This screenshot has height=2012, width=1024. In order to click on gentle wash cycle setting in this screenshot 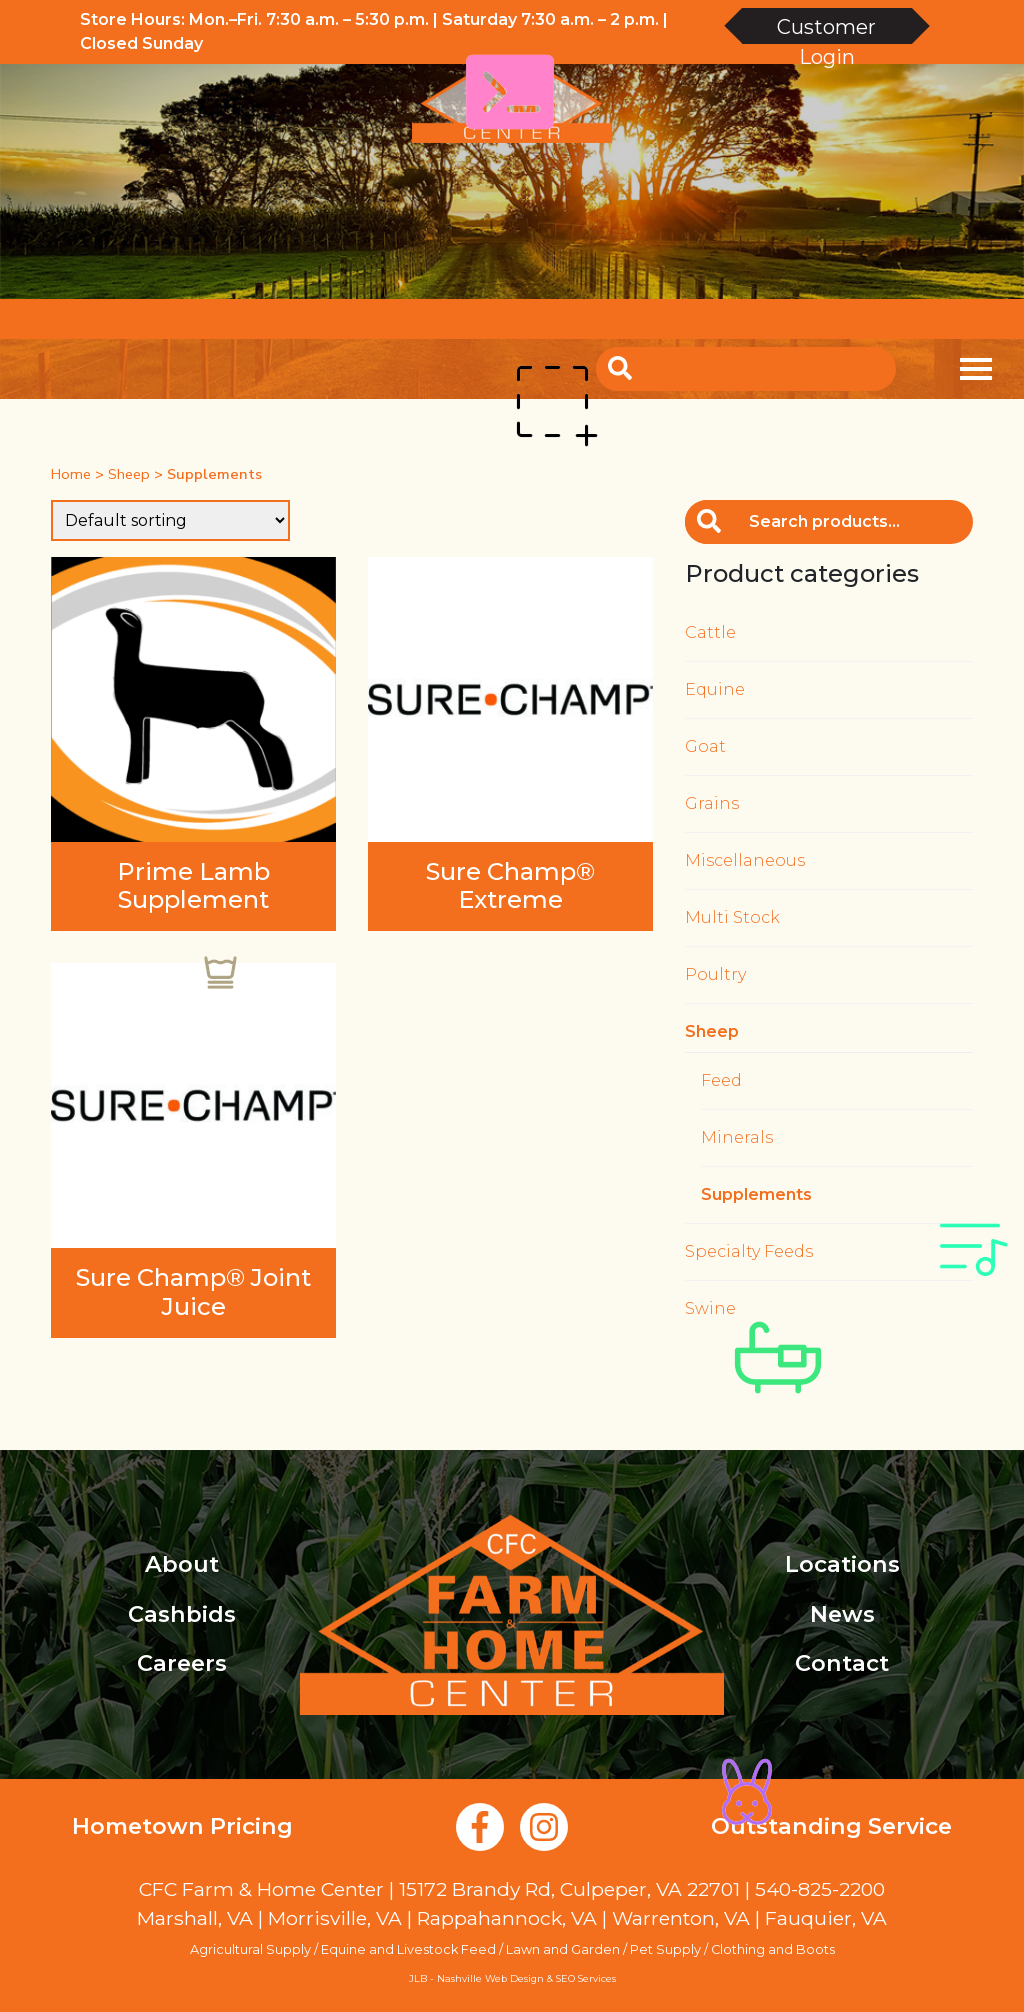, I will do `click(220, 972)`.